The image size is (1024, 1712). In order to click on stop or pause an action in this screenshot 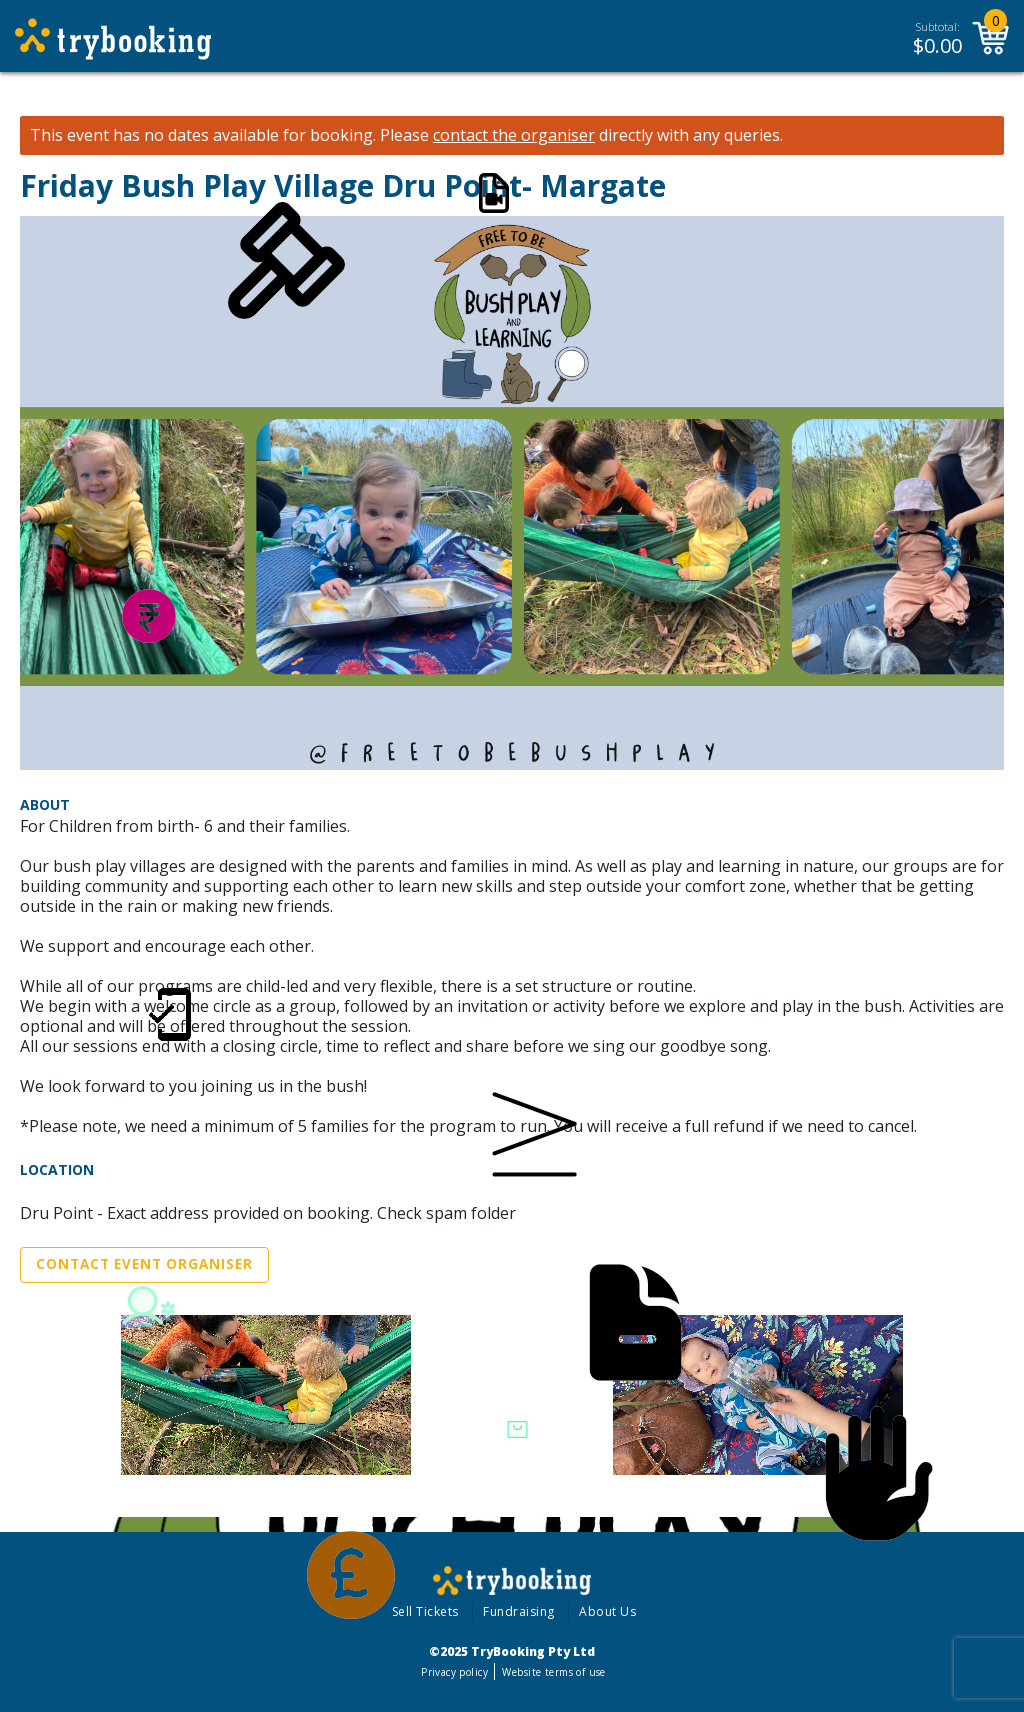, I will do `click(879, 1473)`.